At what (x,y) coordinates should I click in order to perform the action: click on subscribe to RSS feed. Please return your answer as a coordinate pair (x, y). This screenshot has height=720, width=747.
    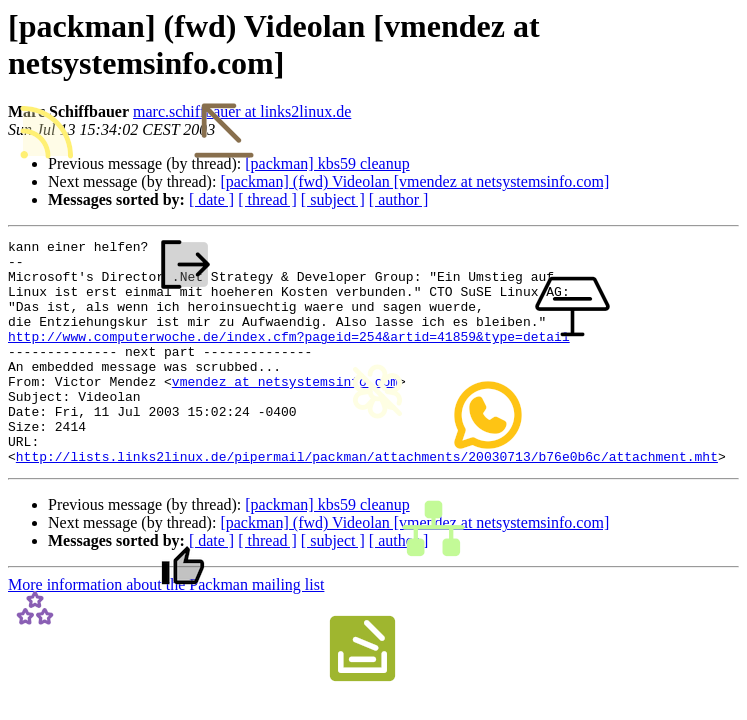
    Looking at the image, I should click on (43, 136).